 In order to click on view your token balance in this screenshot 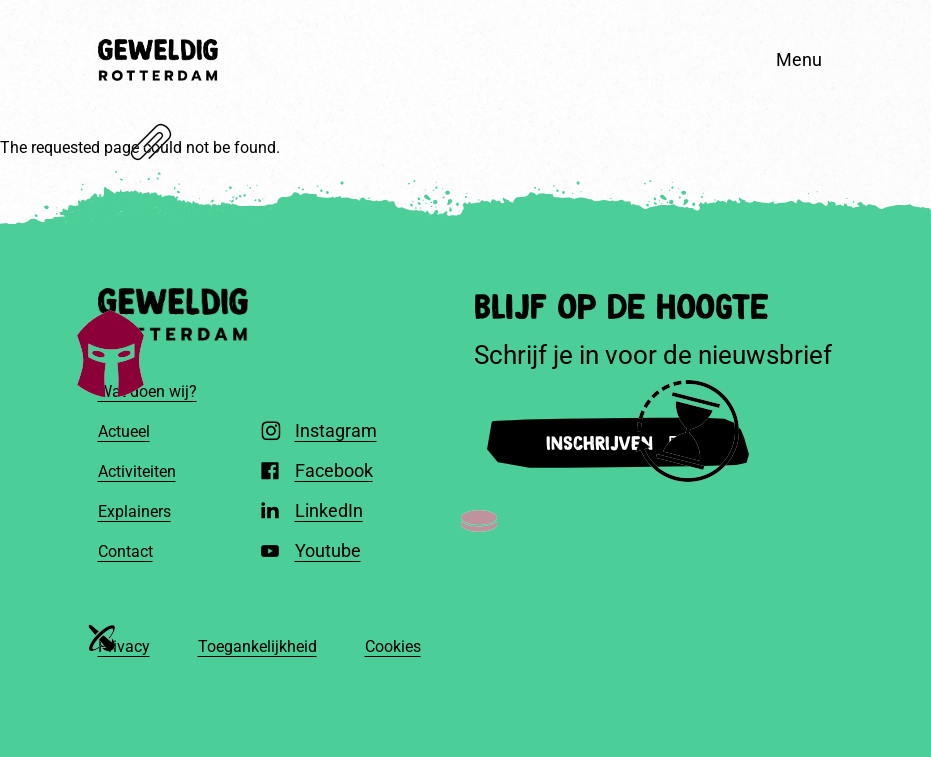, I will do `click(479, 521)`.